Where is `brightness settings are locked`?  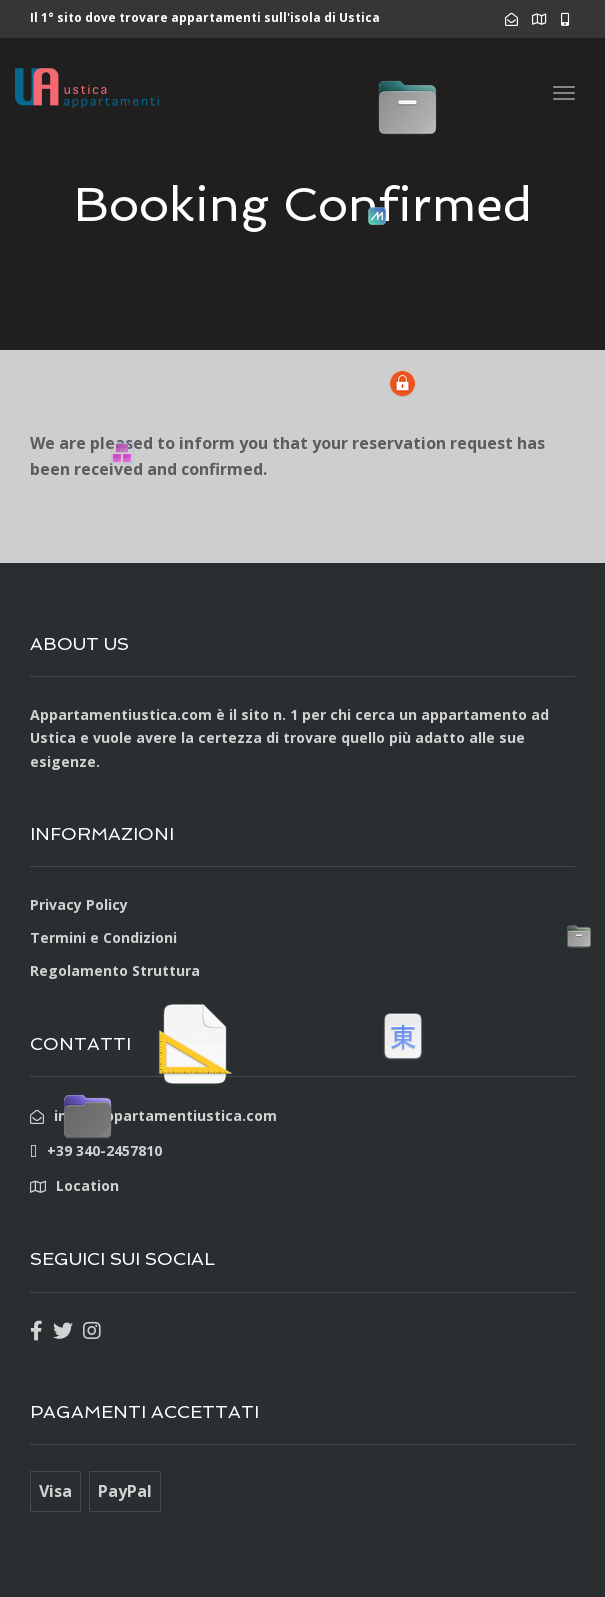 brightness settings are locked is located at coordinates (402, 383).